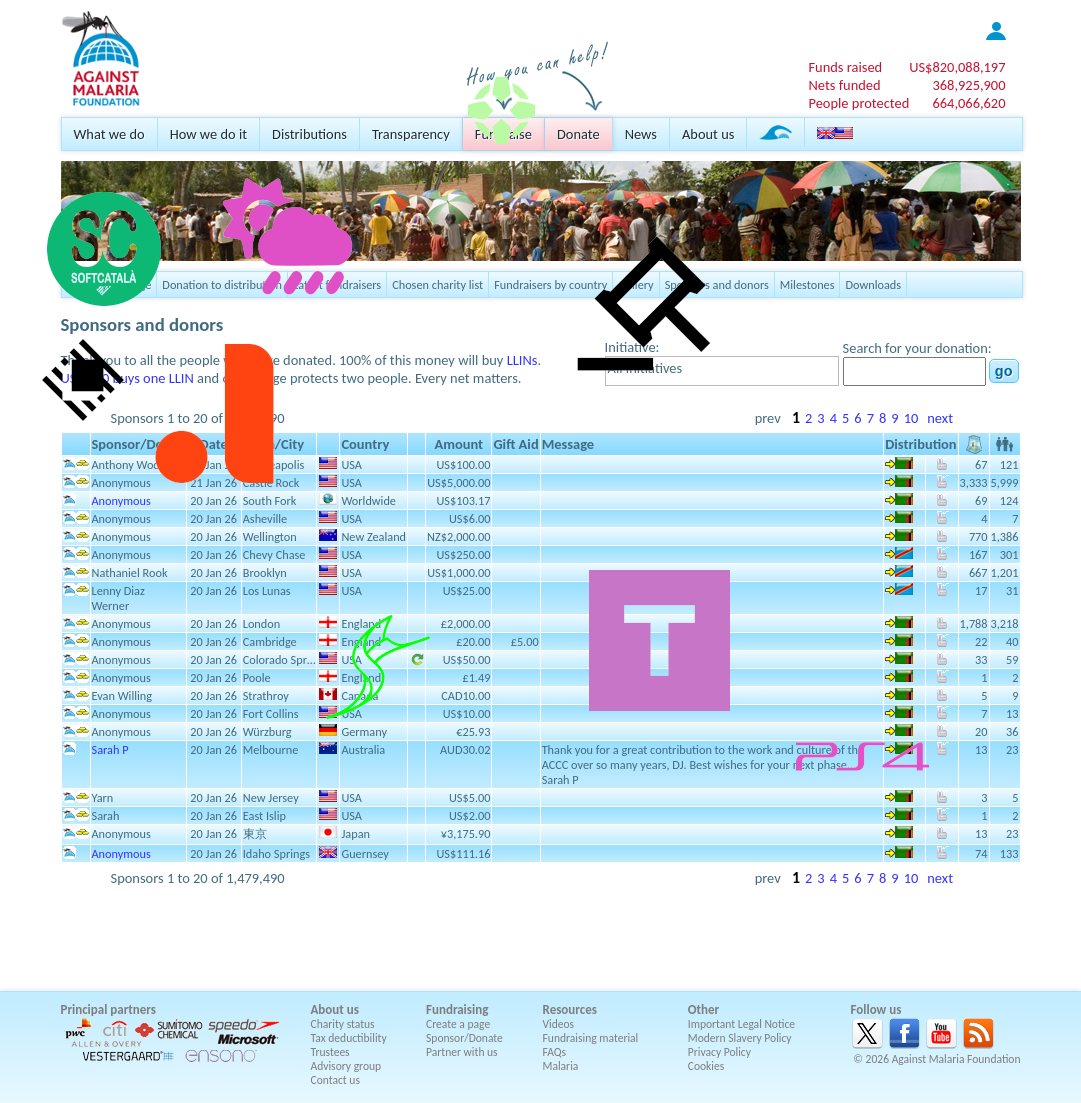 Image resolution: width=1081 pixels, height=1103 pixels. What do you see at coordinates (862, 756) in the screenshot?
I see `PlayStation 4 brand logo` at bounding box center [862, 756].